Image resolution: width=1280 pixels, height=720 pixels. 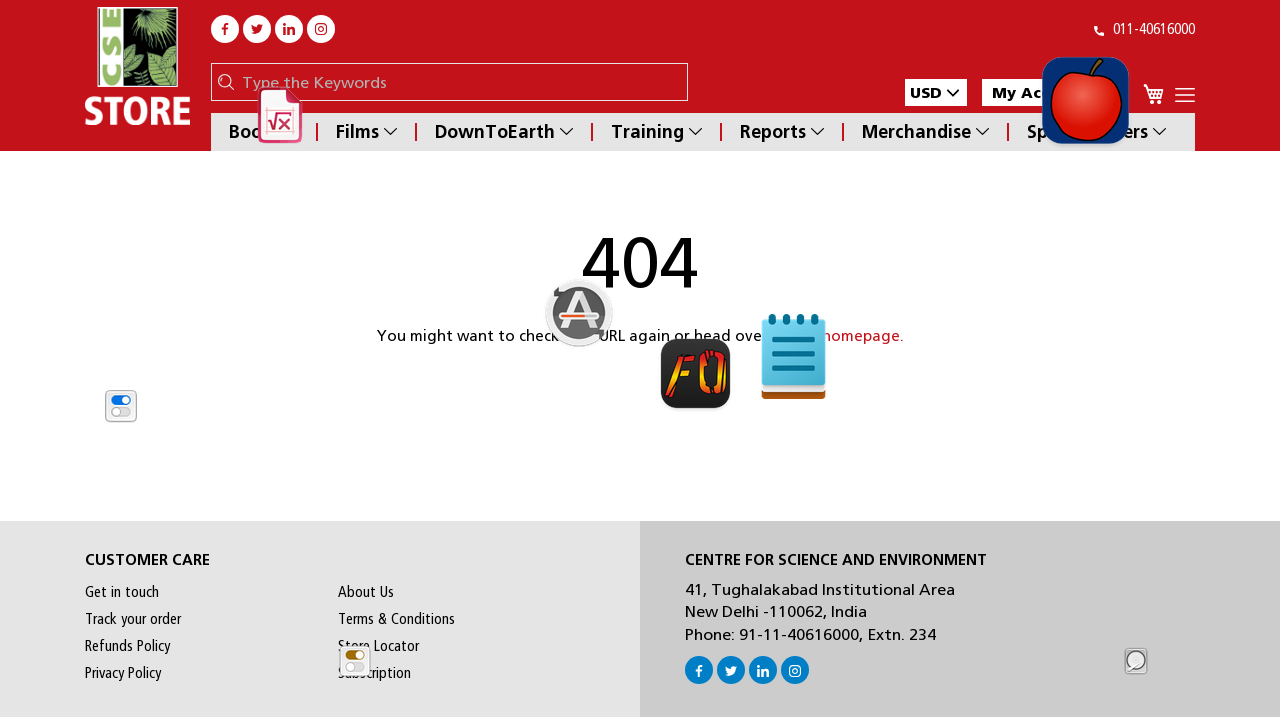 What do you see at coordinates (1085, 100) in the screenshot?
I see `open the tapple app` at bounding box center [1085, 100].